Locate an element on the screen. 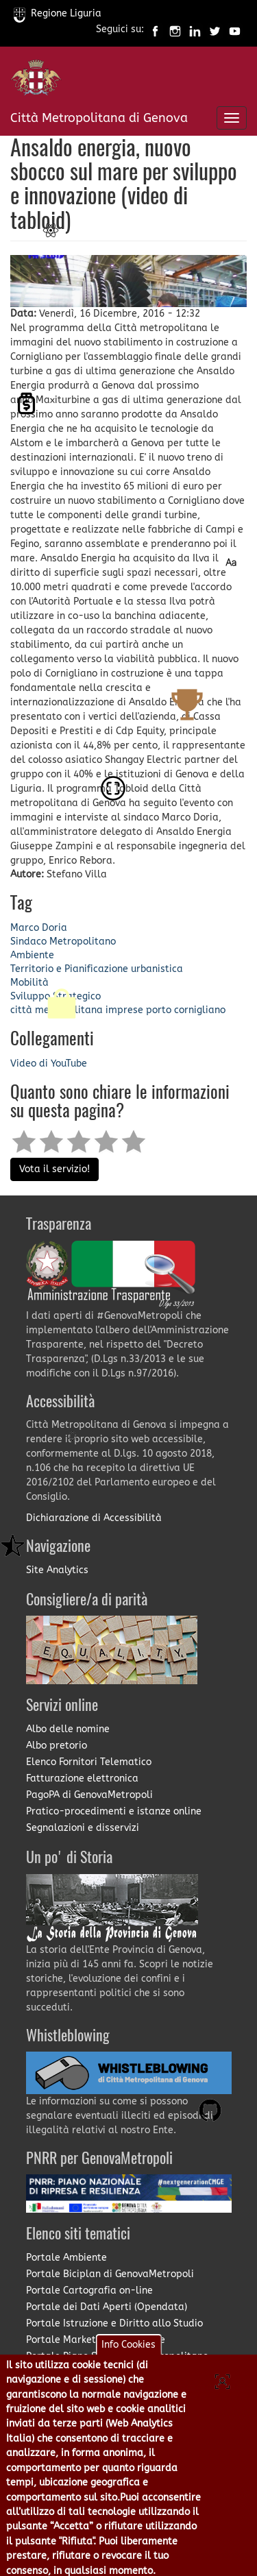  tap to scan a QR code or barcode is located at coordinates (113, 788).